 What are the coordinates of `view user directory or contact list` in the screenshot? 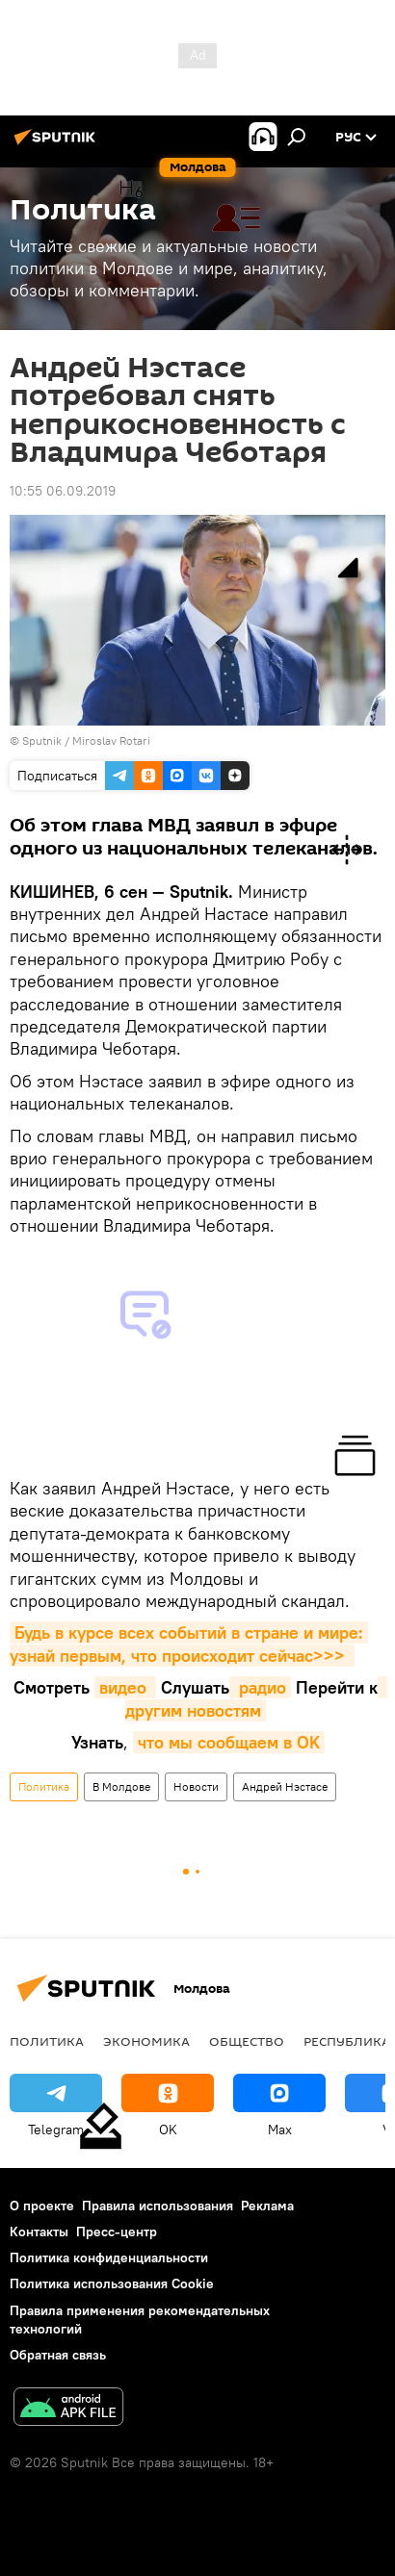 It's located at (235, 217).